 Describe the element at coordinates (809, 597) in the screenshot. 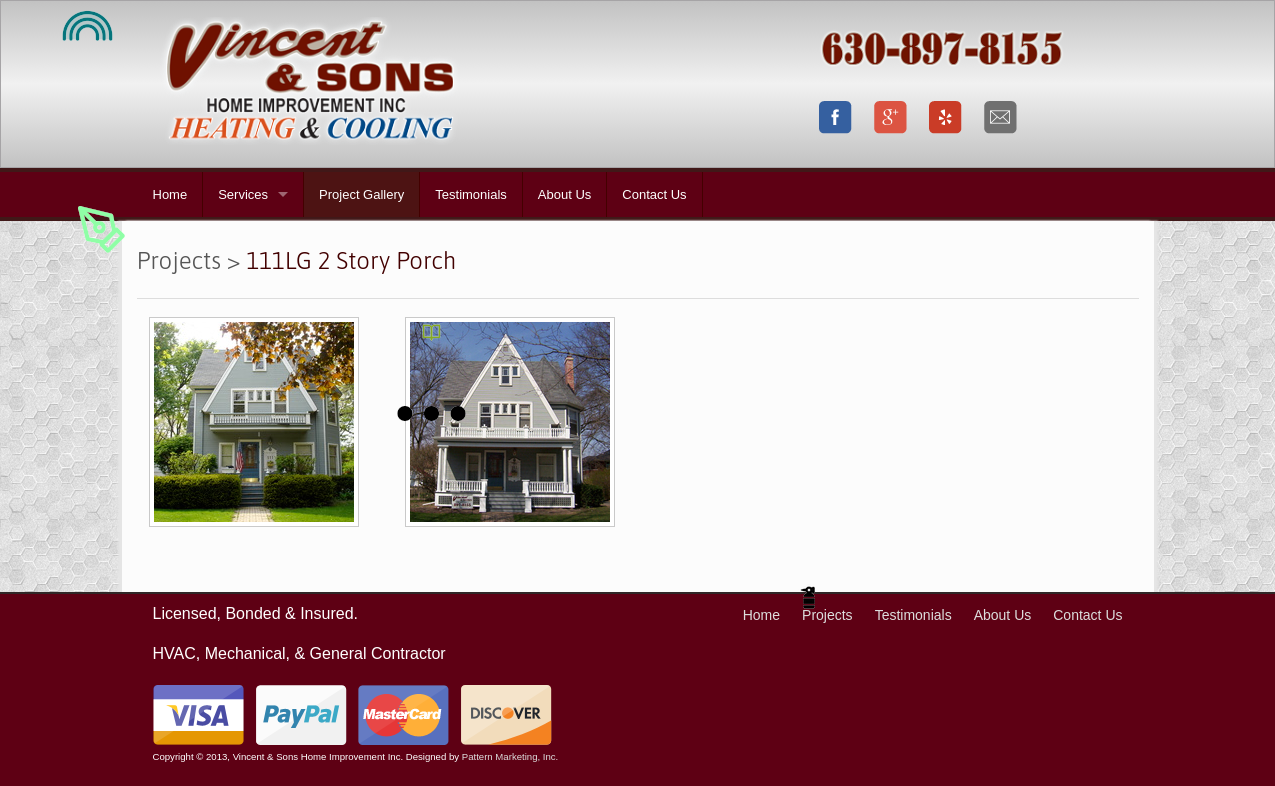

I see `locate fire safety equipment` at that location.